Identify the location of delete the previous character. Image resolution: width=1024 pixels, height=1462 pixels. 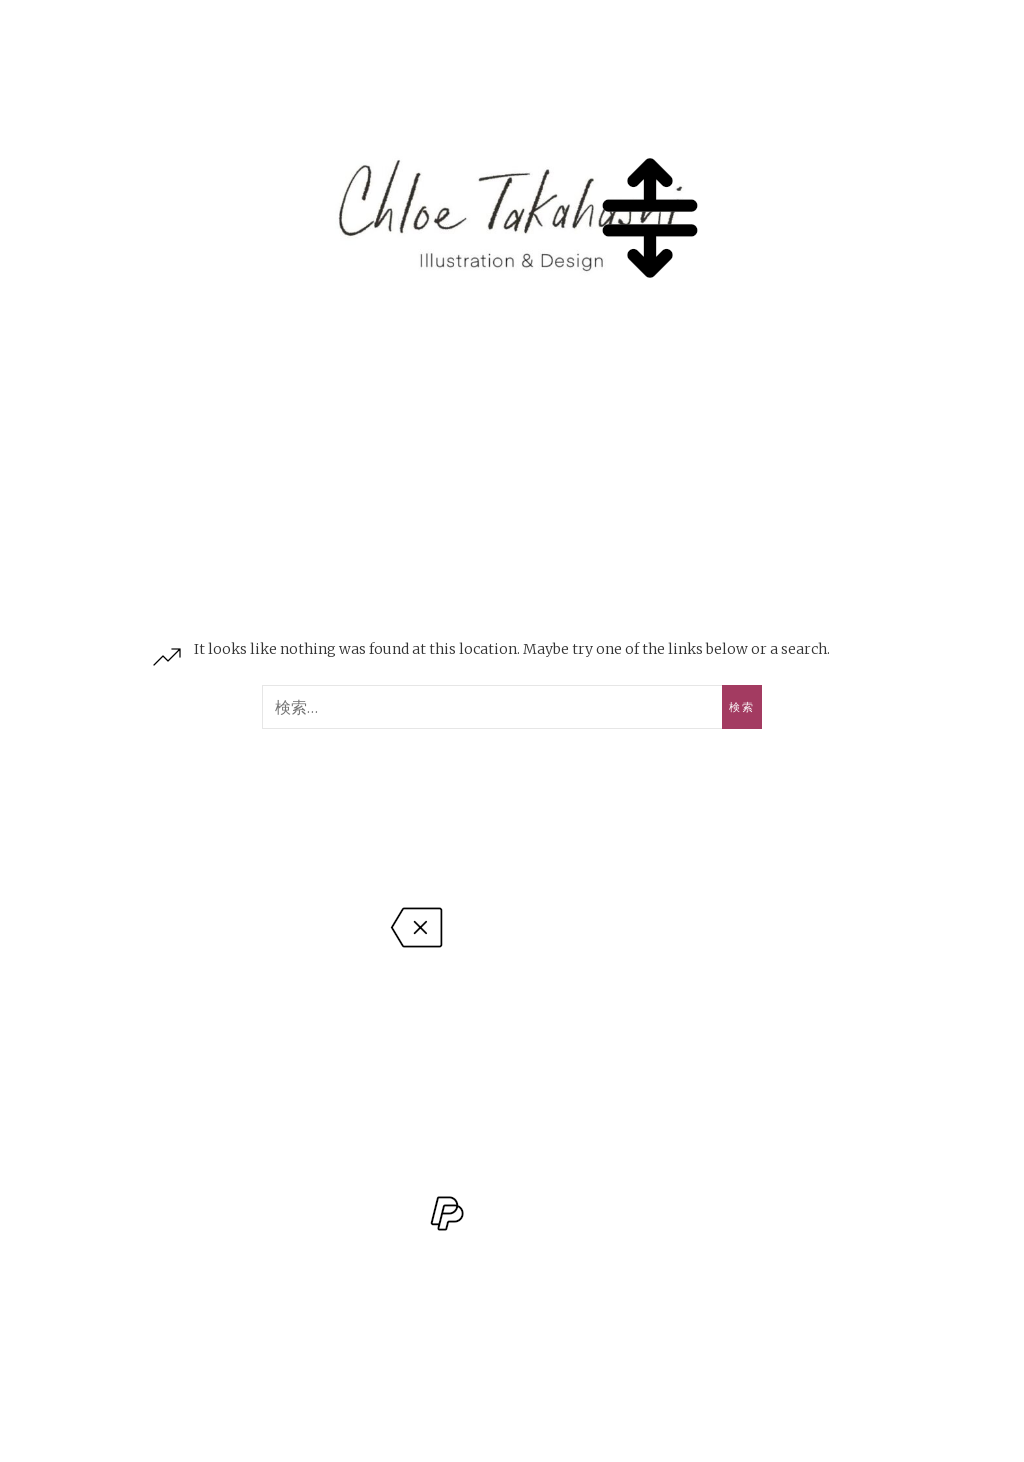
(418, 927).